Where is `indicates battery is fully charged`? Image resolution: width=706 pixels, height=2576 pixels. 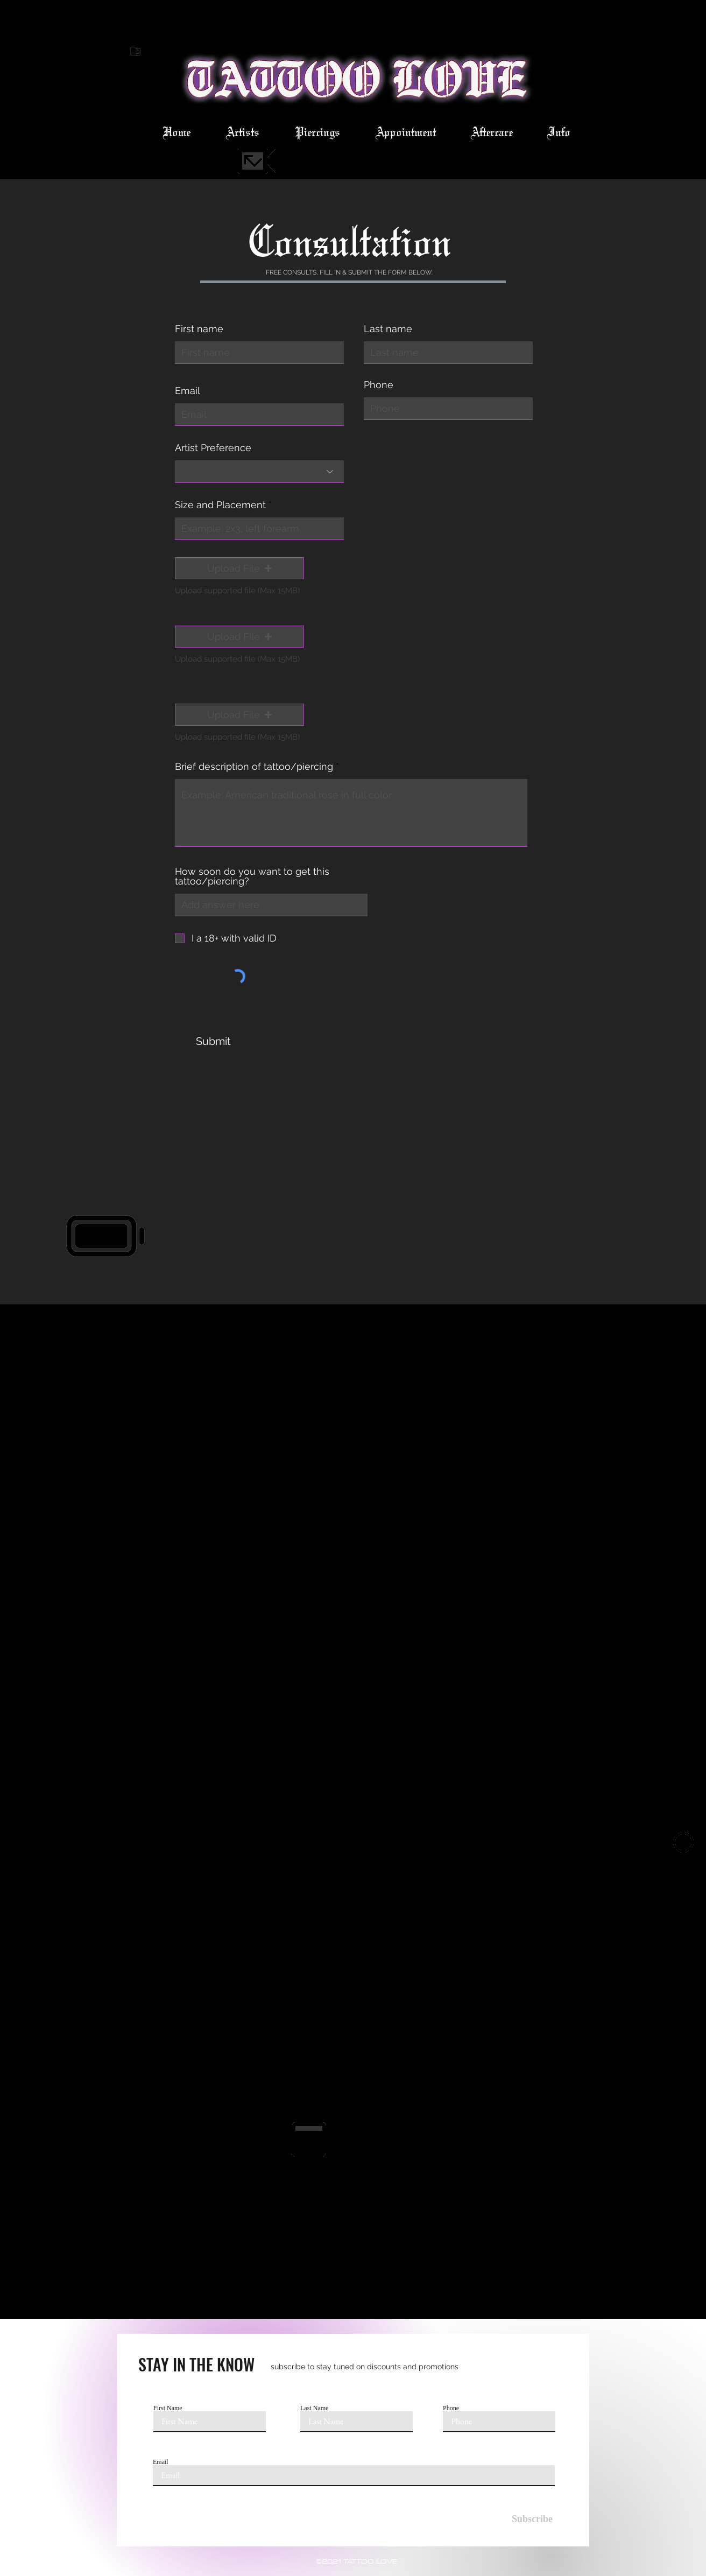 indicates battery is fully charged is located at coordinates (105, 1236).